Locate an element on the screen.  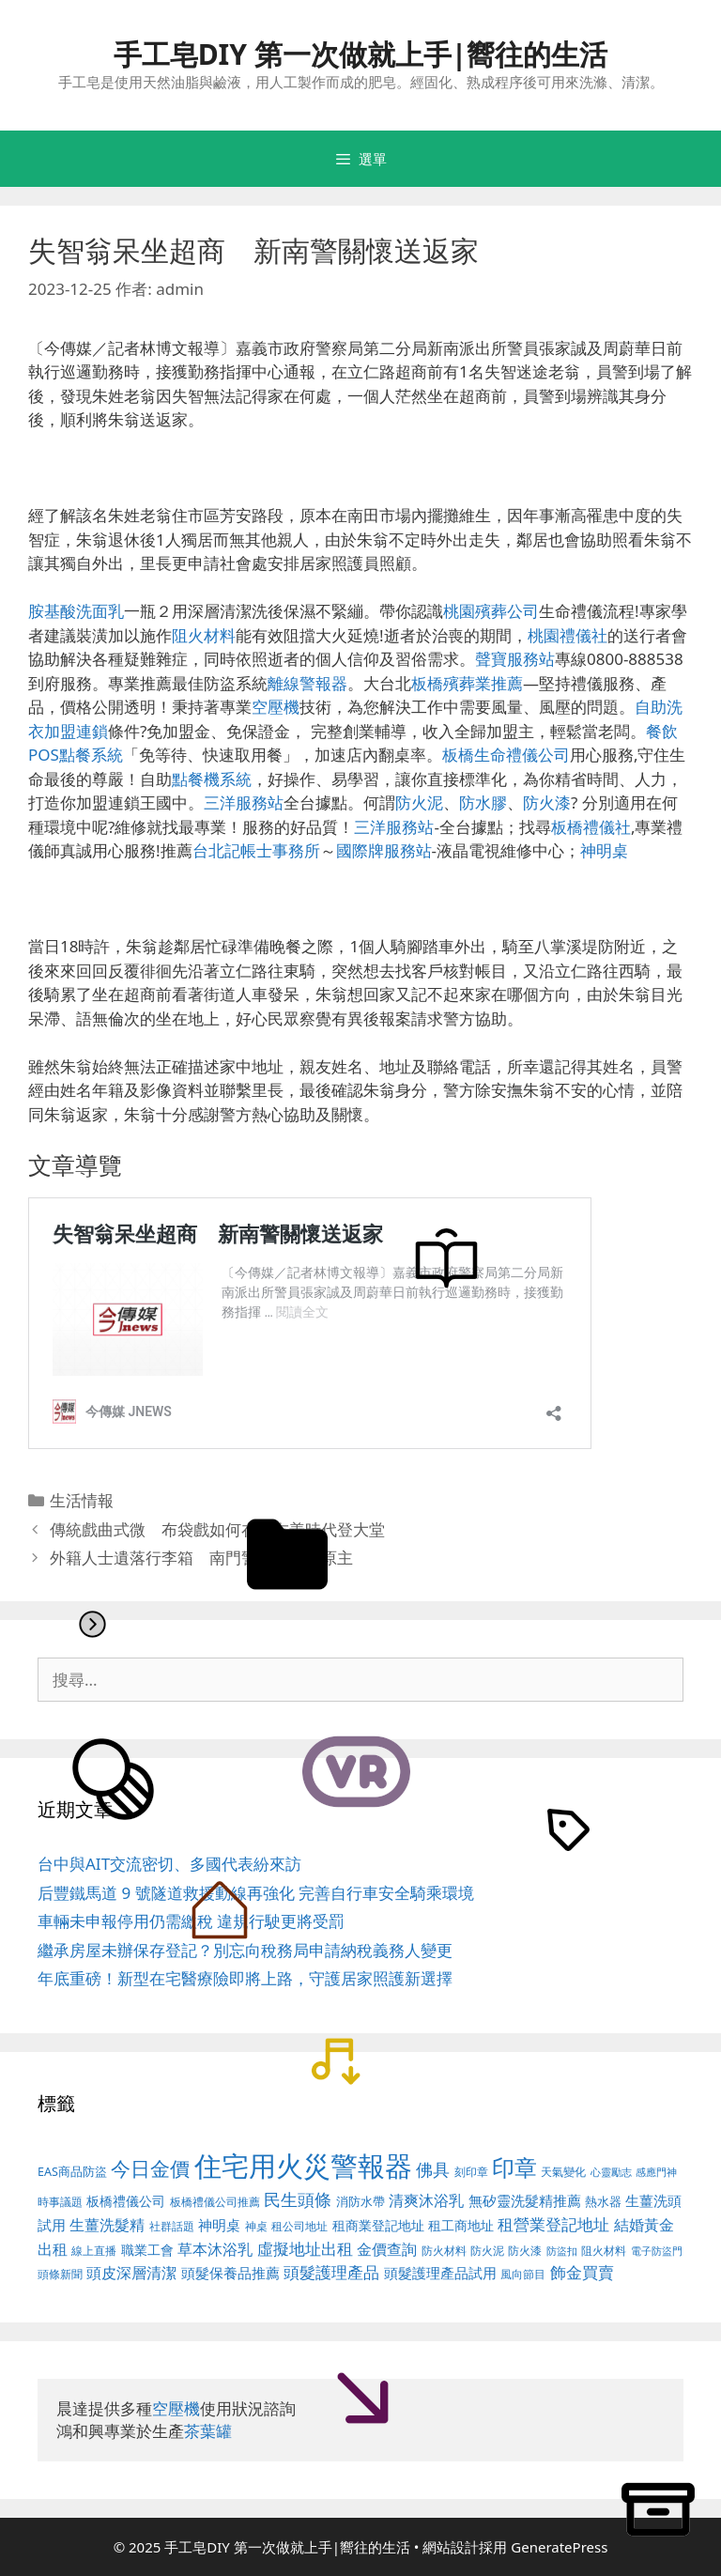
navigate to the next item diagonally is located at coordinates (362, 2398).